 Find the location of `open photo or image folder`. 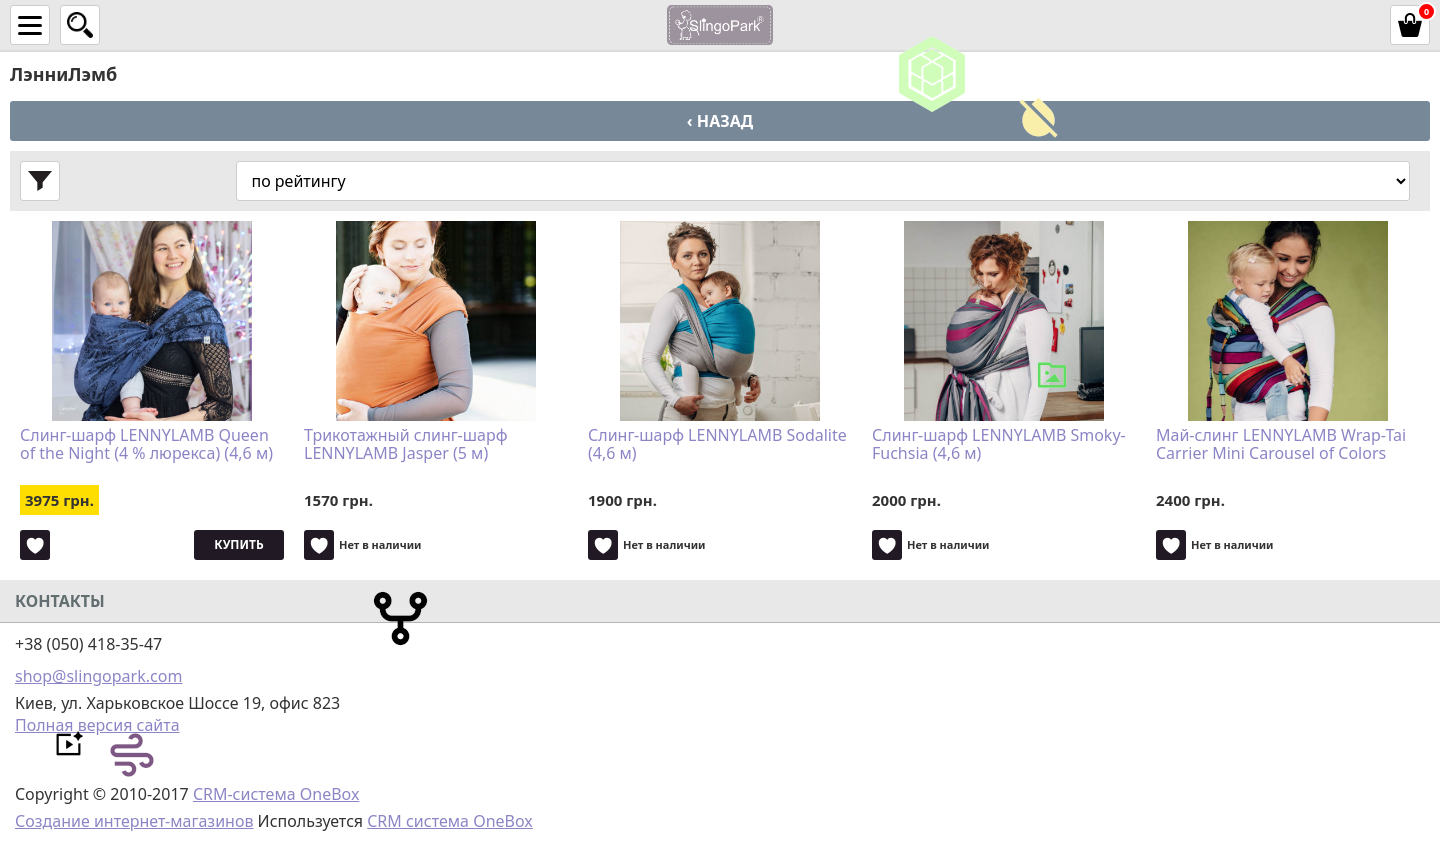

open photo or image folder is located at coordinates (1052, 375).